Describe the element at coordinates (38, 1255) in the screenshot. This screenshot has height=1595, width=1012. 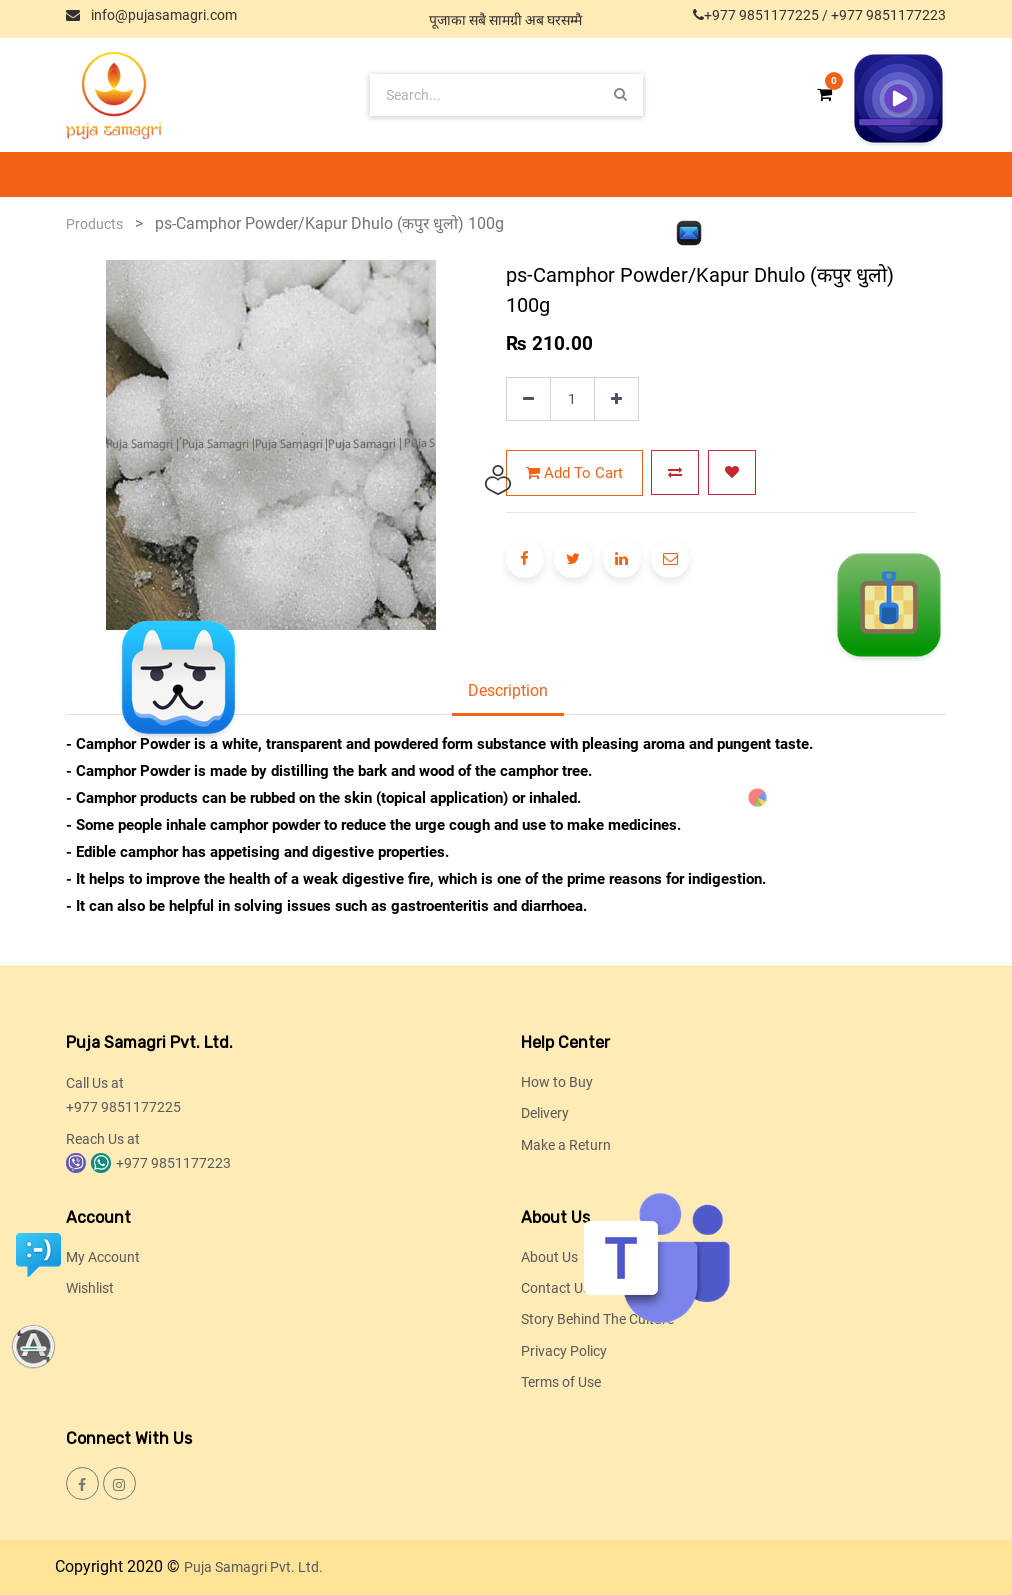
I see `open the messaging app` at that location.